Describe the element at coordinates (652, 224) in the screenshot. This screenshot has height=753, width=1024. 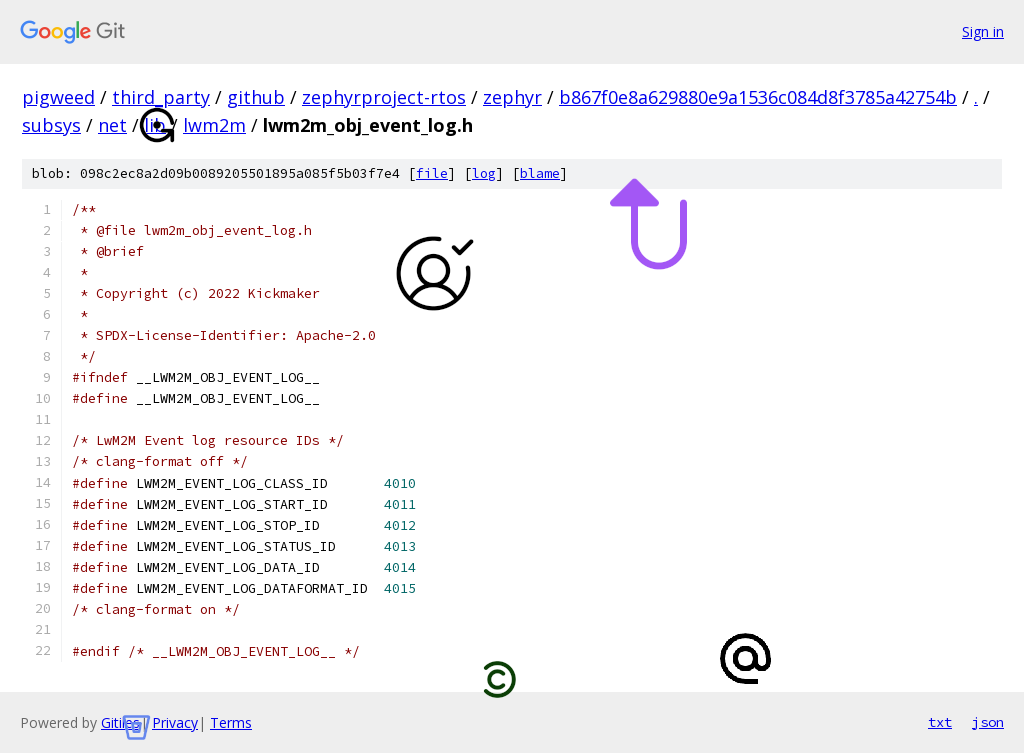
I see `undo or go back to previous state` at that location.